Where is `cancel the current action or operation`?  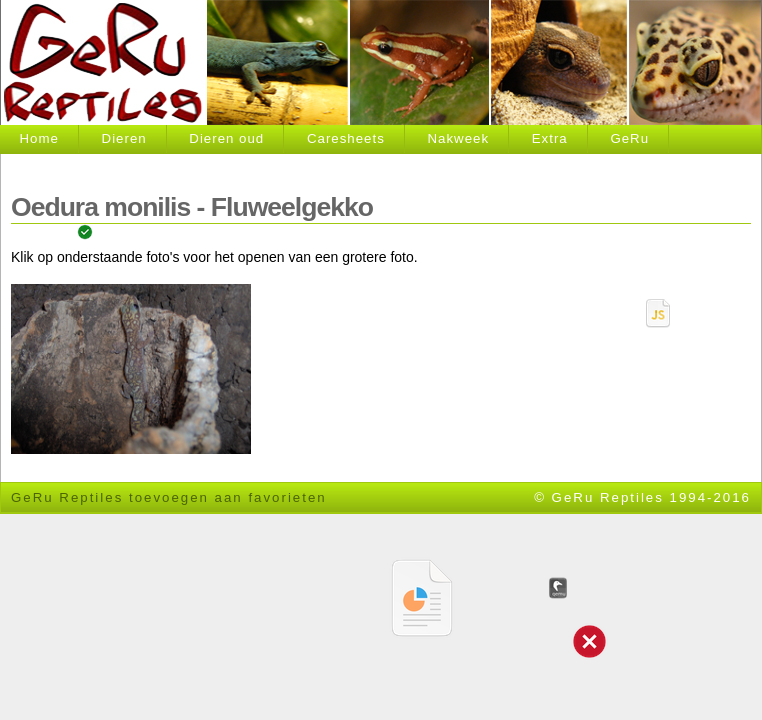 cancel the current action or operation is located at coordinates (589, 641).